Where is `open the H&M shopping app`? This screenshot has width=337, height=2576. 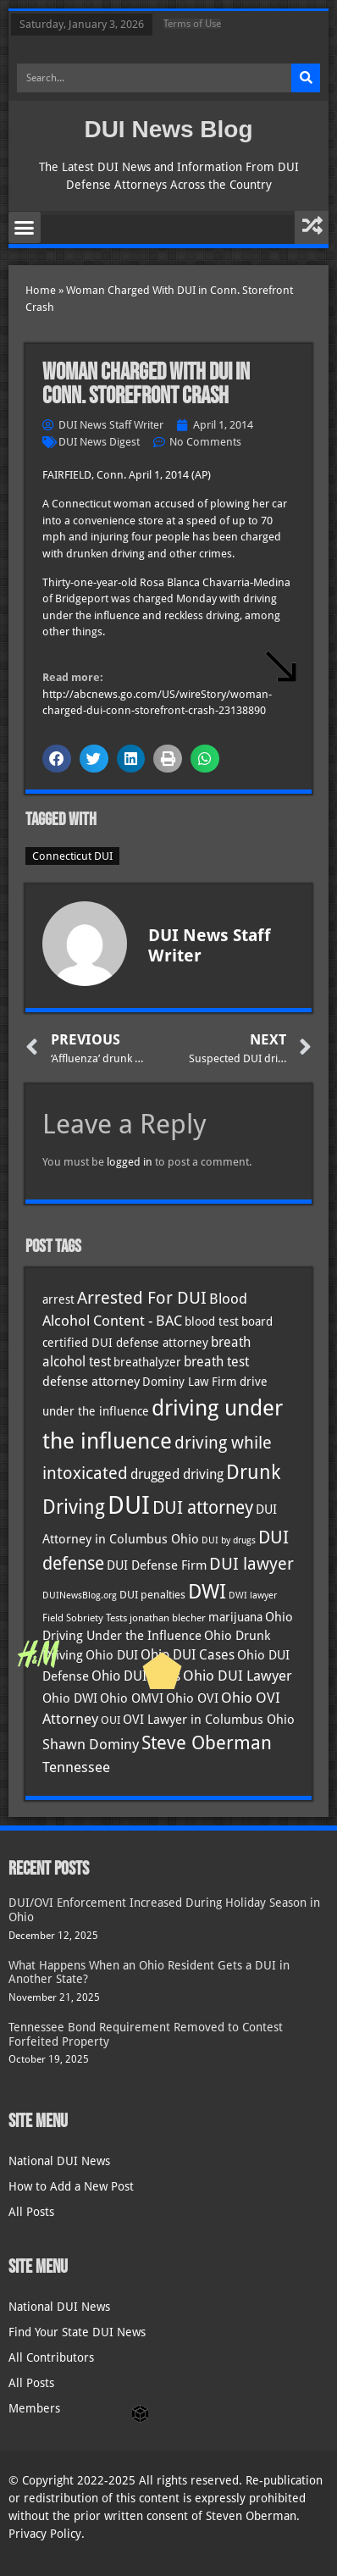
open the H&M shopping app is located at coordinates (38, 1654).